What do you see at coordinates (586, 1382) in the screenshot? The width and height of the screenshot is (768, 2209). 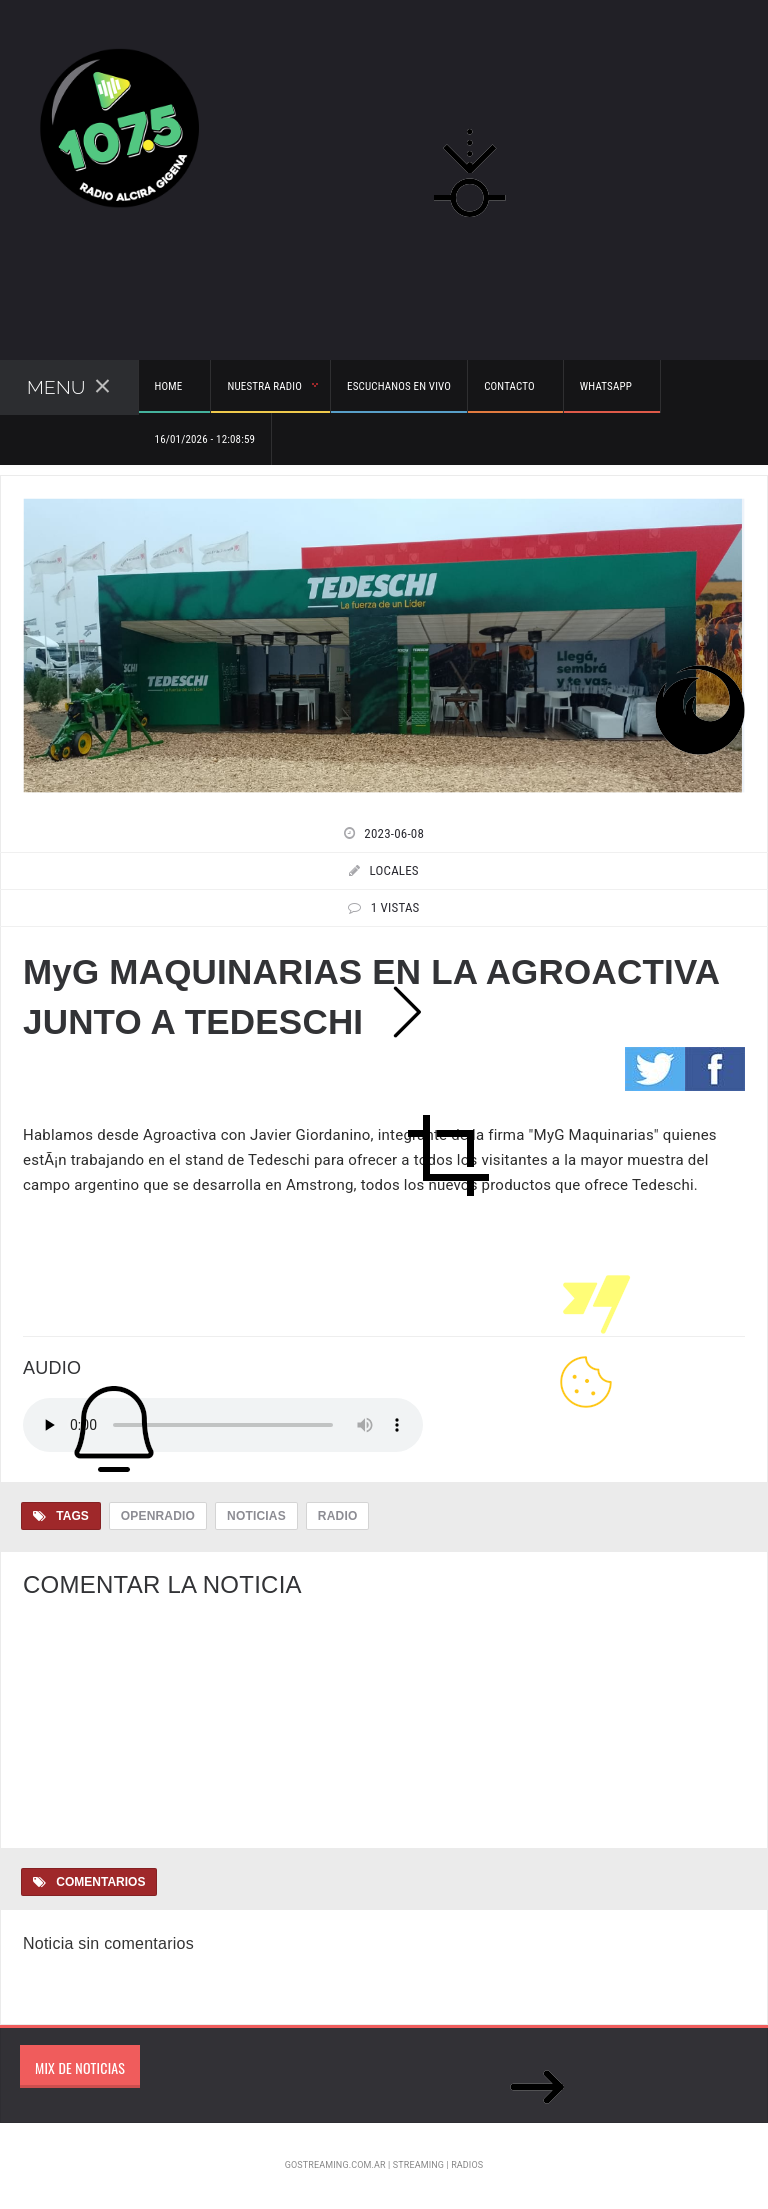 I see `manage cookie preferences and privacy settings` at bounding box center [586, 1382].